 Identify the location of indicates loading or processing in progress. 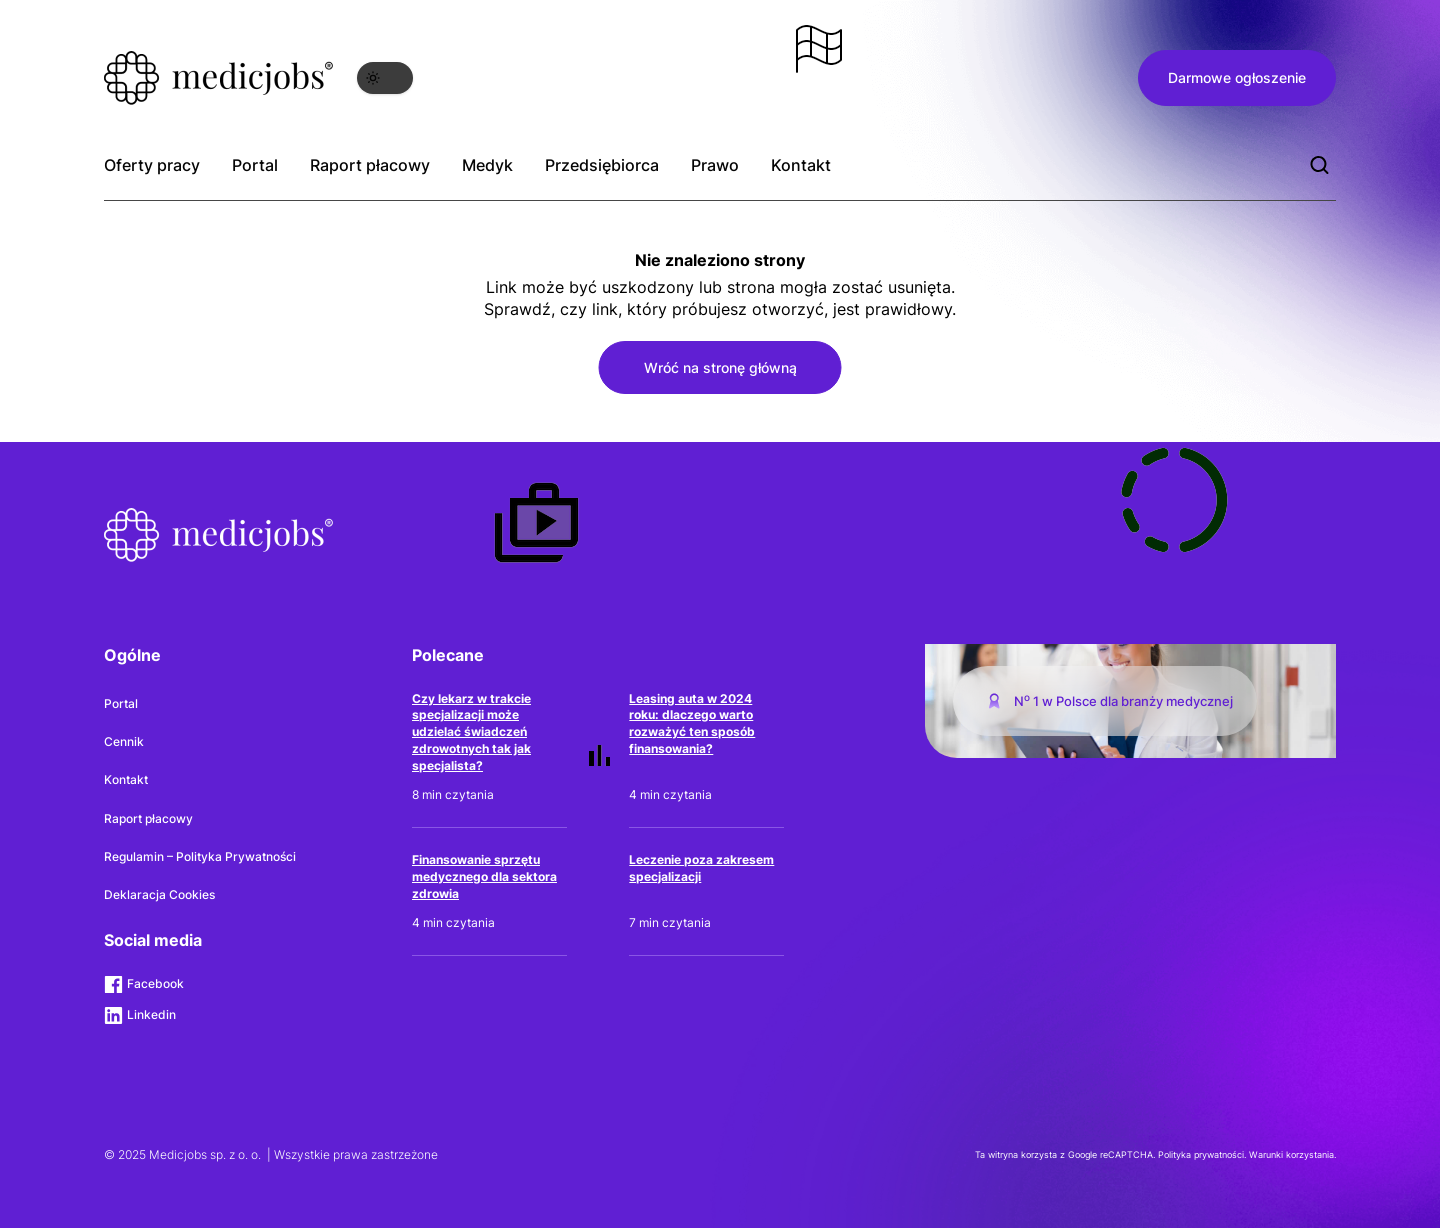
(1174, 500).